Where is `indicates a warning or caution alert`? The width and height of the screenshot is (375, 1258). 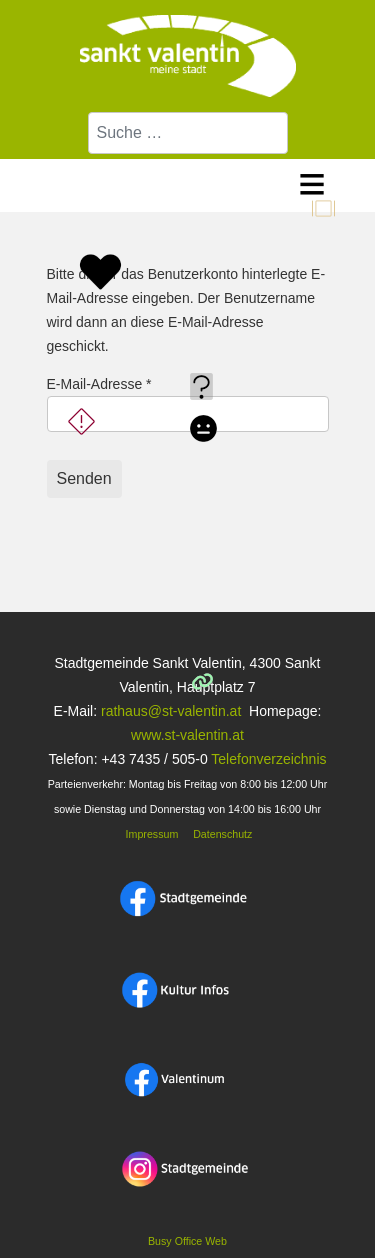 indicates a warning or caution alert is located at coordinates (81, 421).